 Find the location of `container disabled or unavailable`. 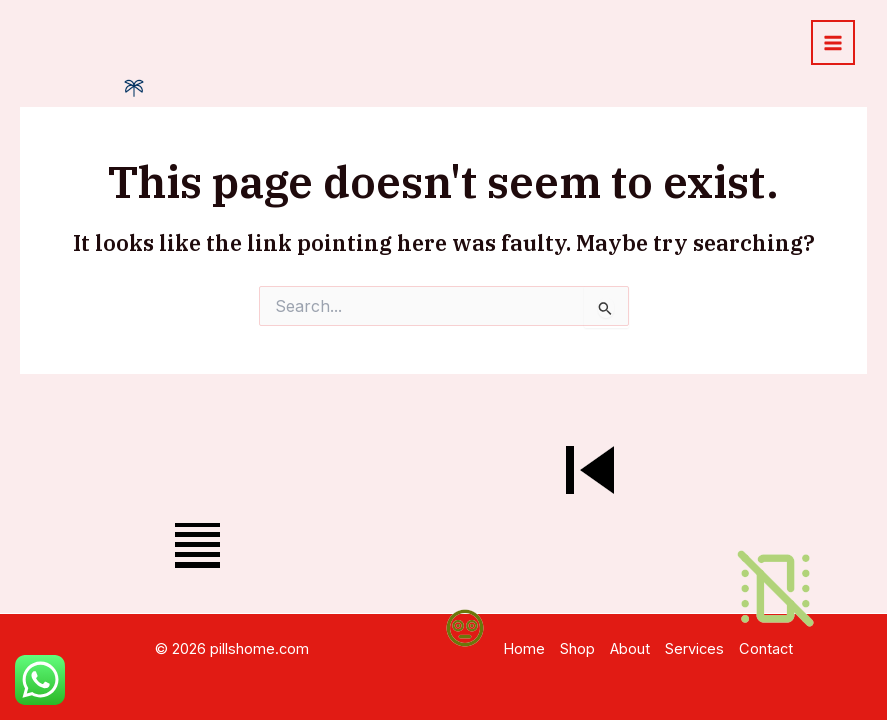

container disabled or unavailable is located at coordinates (775, 588).